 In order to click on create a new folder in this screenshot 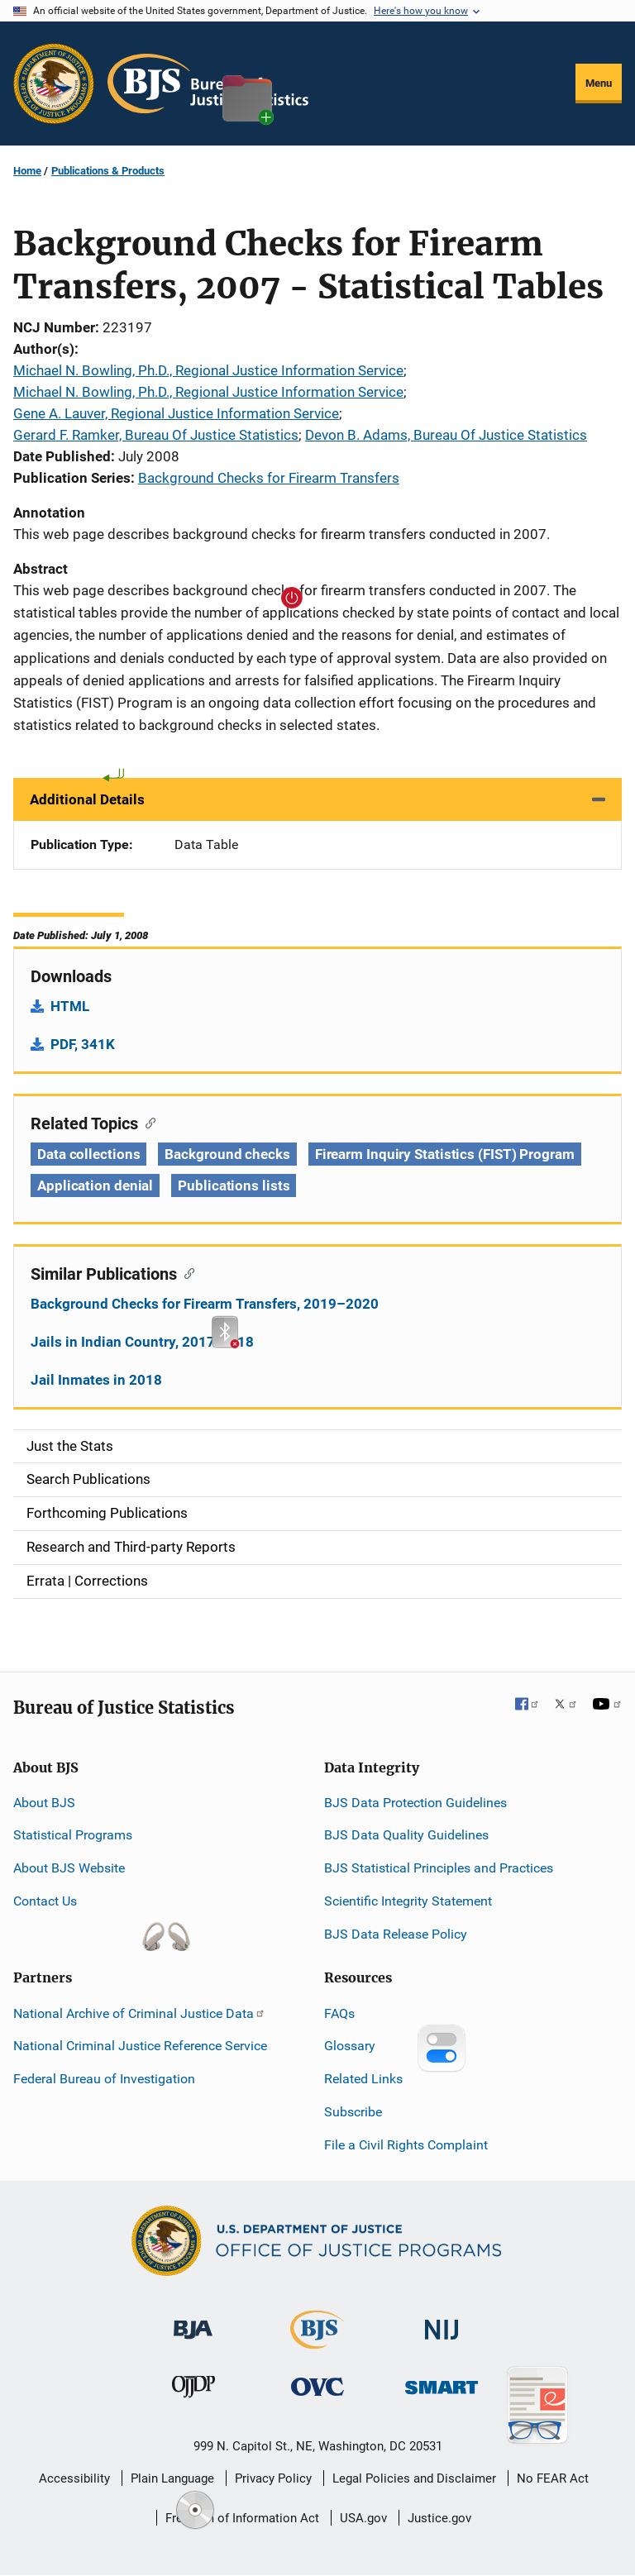, I will do `click(247, 98)`.